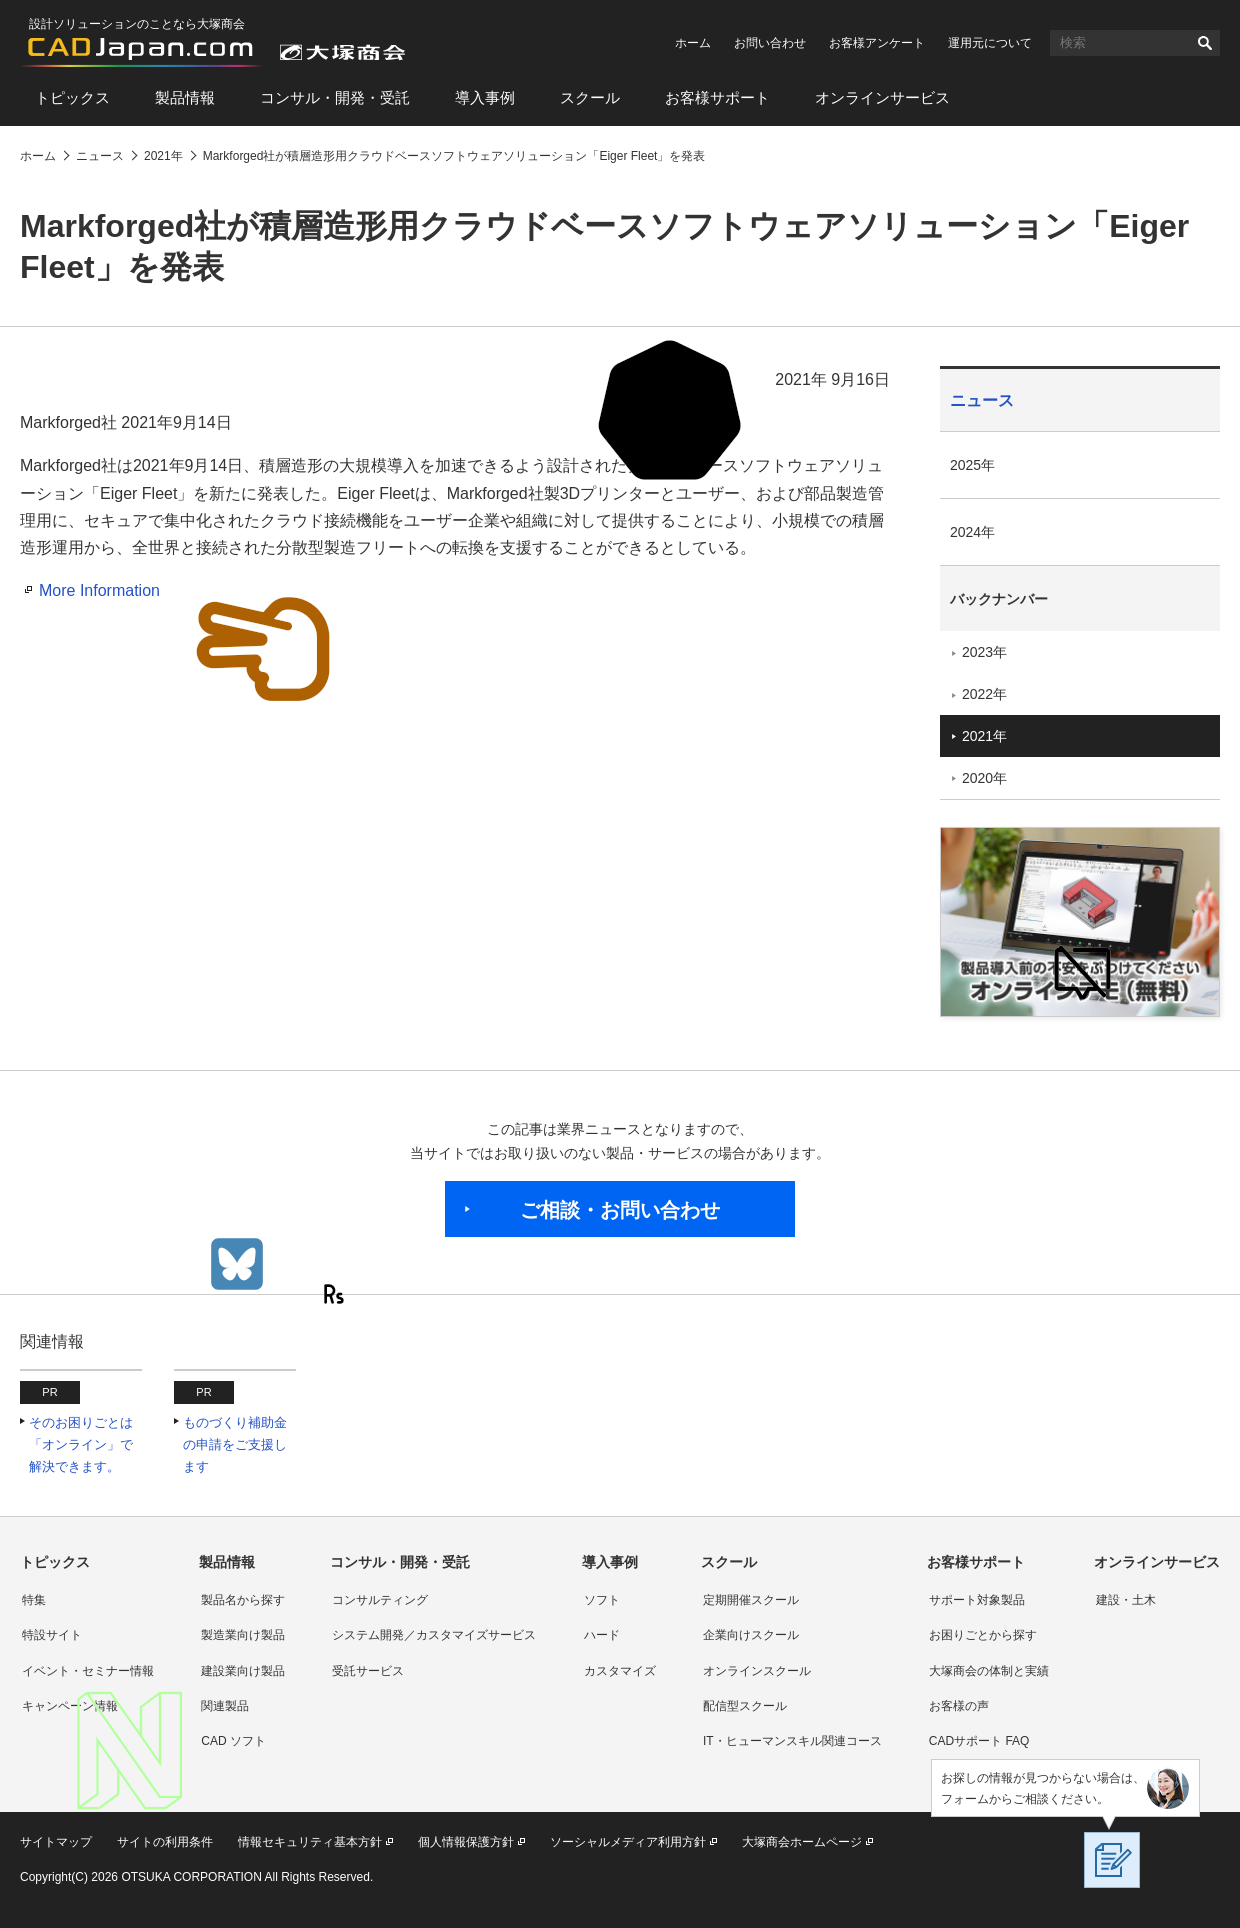  What do you see at coordinates (334, 1294) in the screenshot?
I see `indicates Indian rupee currency` at bounding box center [334, 1294].